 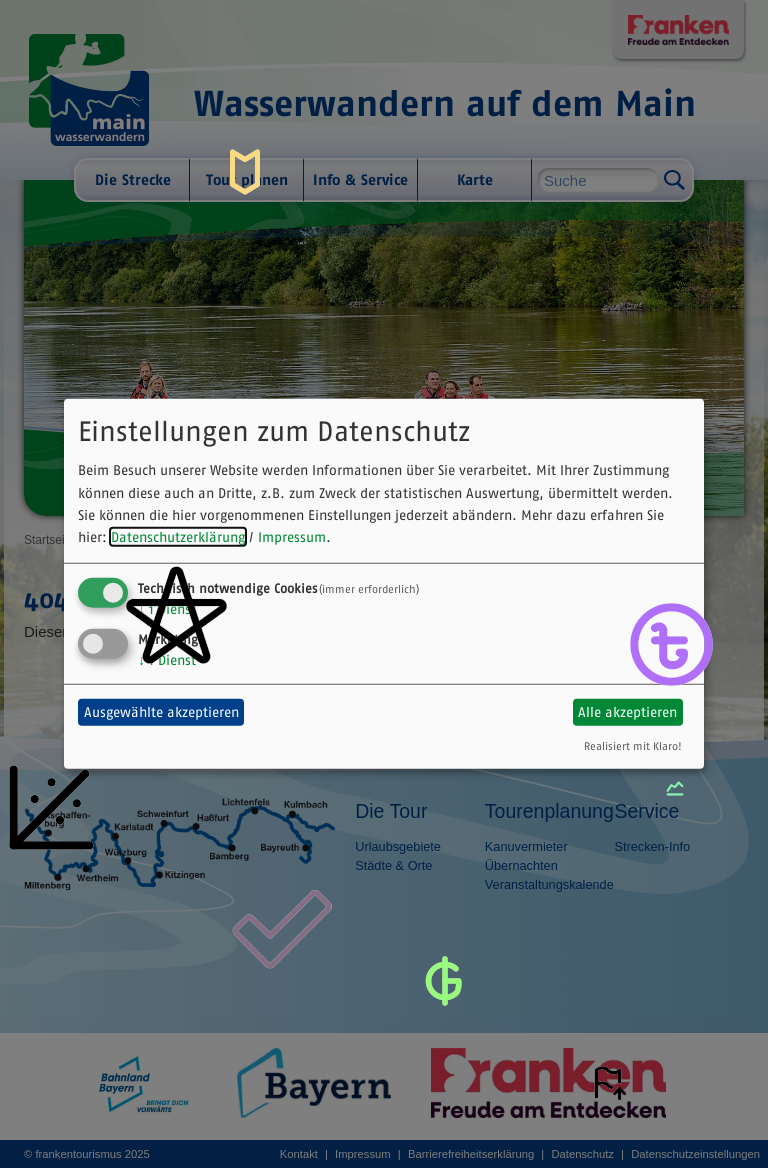 I want to click on view analytics or performance trends, so click(x=675, y=788).